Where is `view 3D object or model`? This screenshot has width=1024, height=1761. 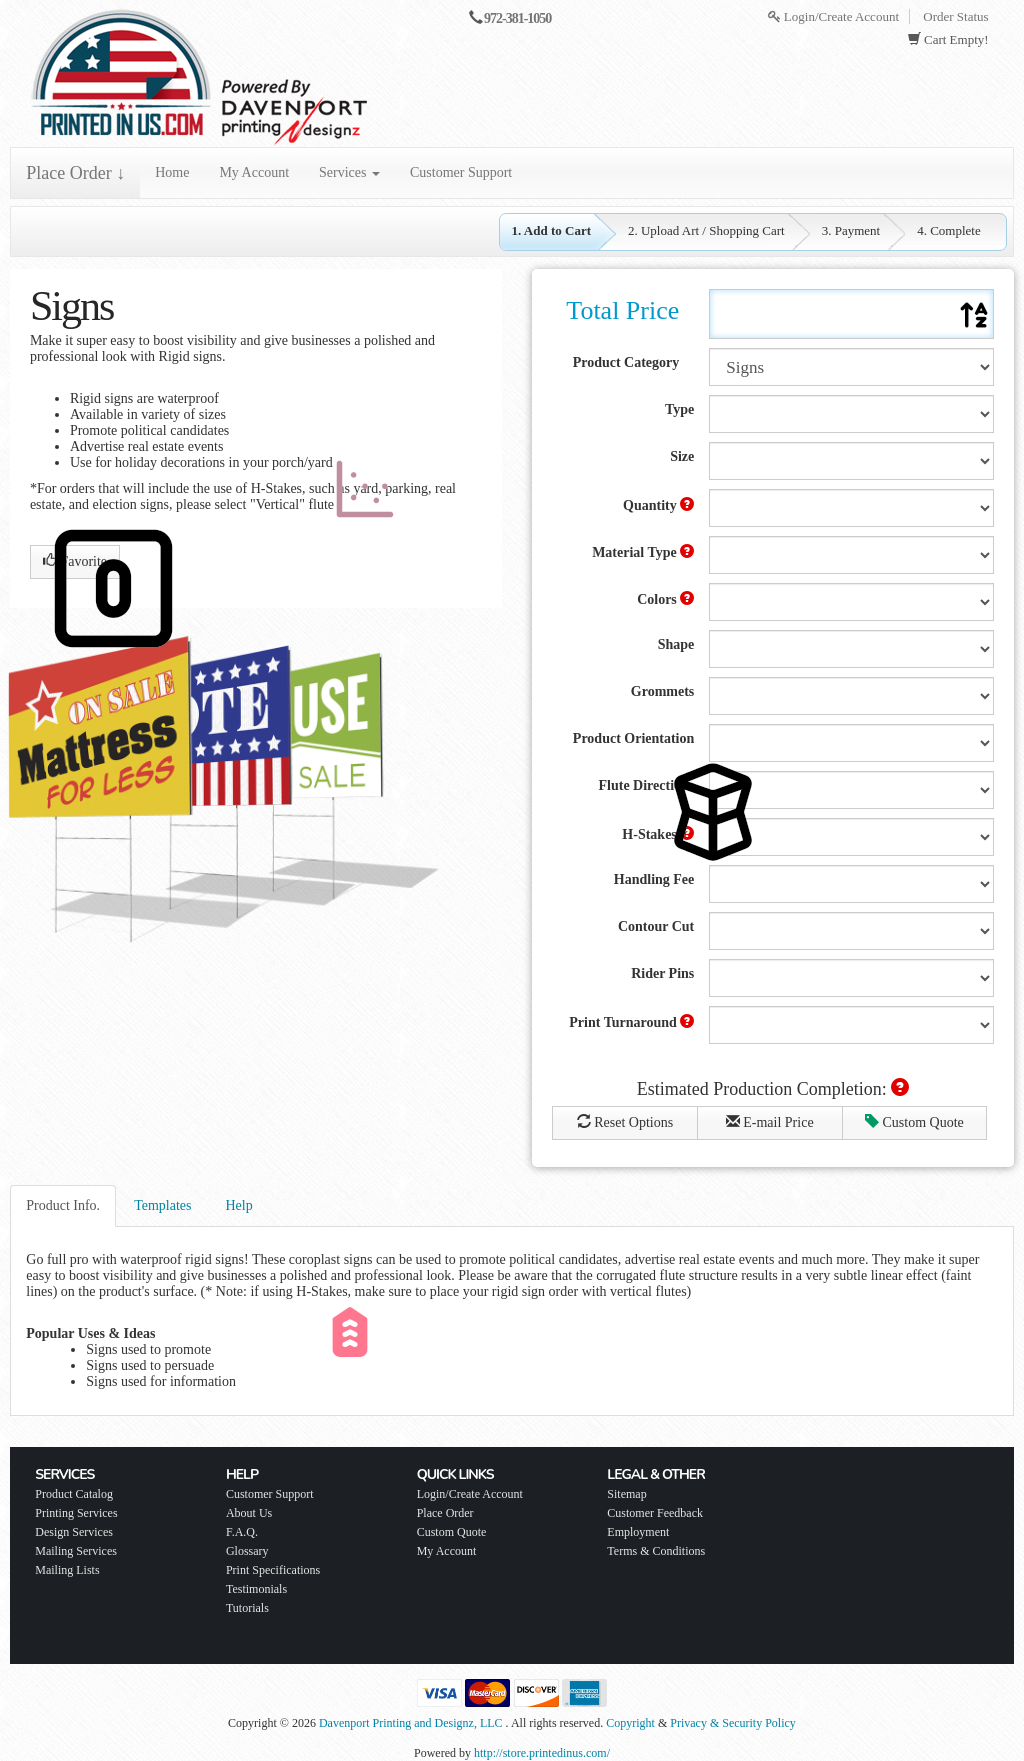
view 3D object or model is located at coordinates (713, 812).